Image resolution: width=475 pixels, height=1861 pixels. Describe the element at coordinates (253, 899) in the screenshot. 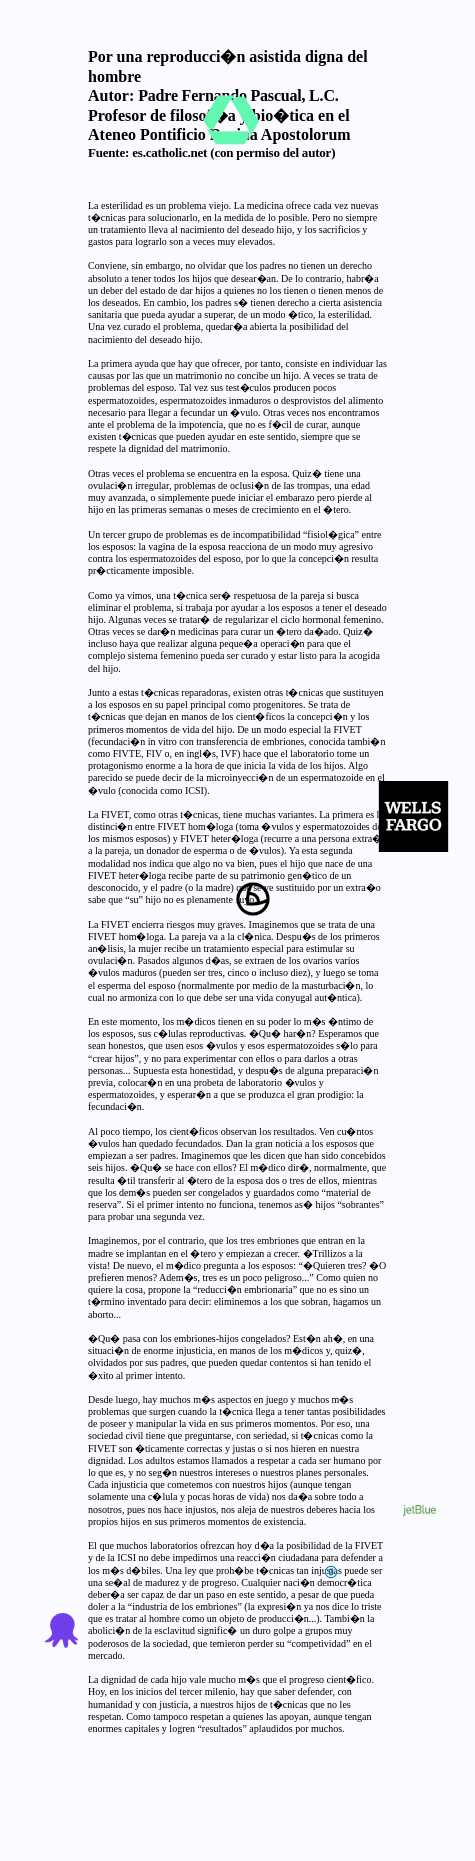

I see `CoreOS logo` at that location.